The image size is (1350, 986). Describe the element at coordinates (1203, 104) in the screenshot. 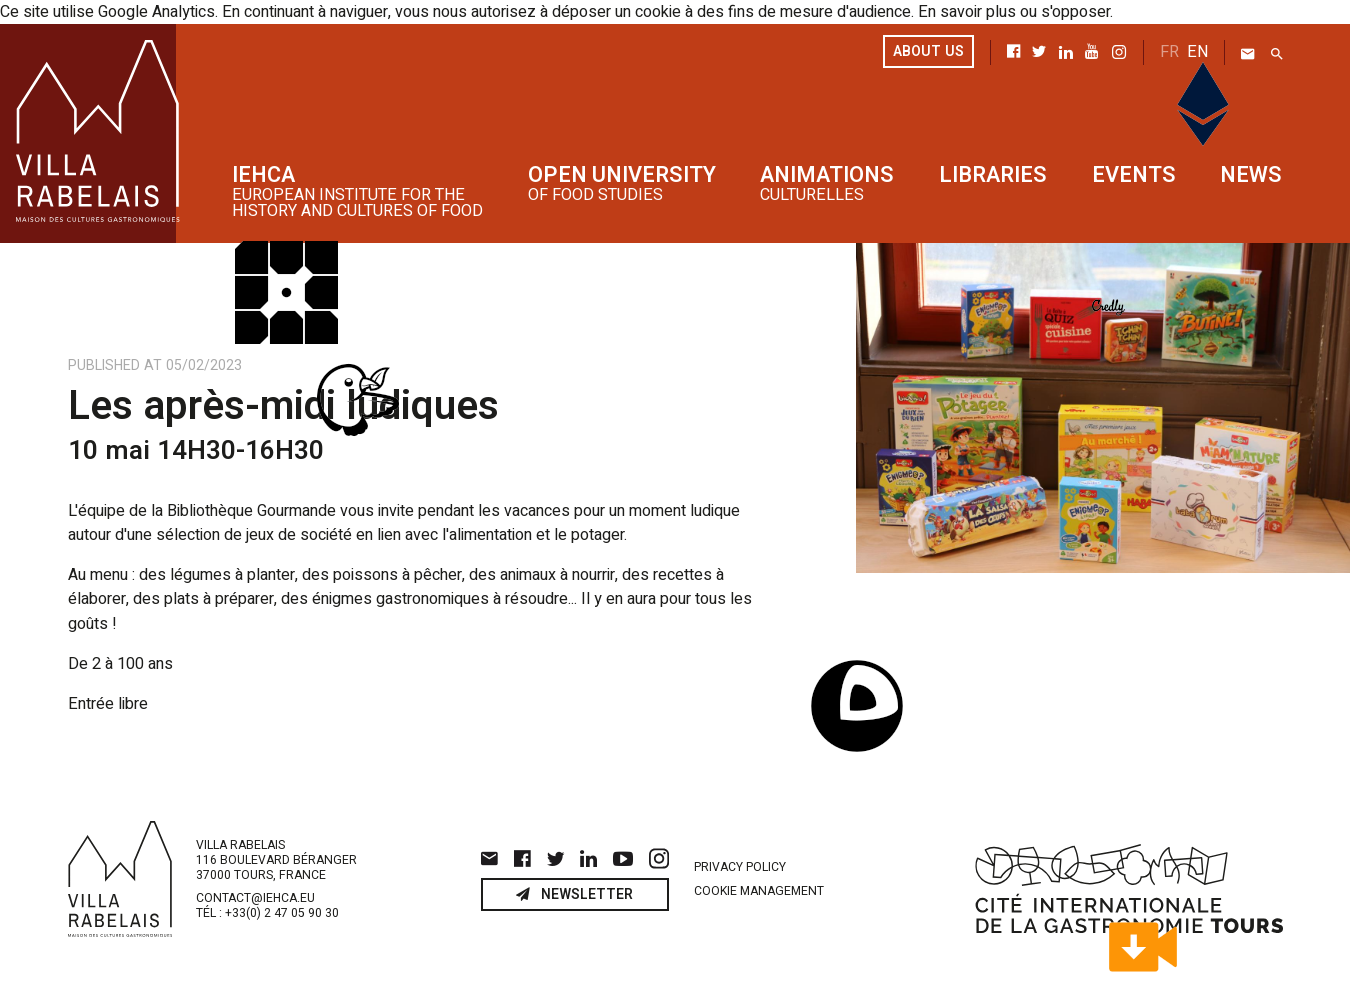

I see `Ethereum cryptocurrency logo` at that location.